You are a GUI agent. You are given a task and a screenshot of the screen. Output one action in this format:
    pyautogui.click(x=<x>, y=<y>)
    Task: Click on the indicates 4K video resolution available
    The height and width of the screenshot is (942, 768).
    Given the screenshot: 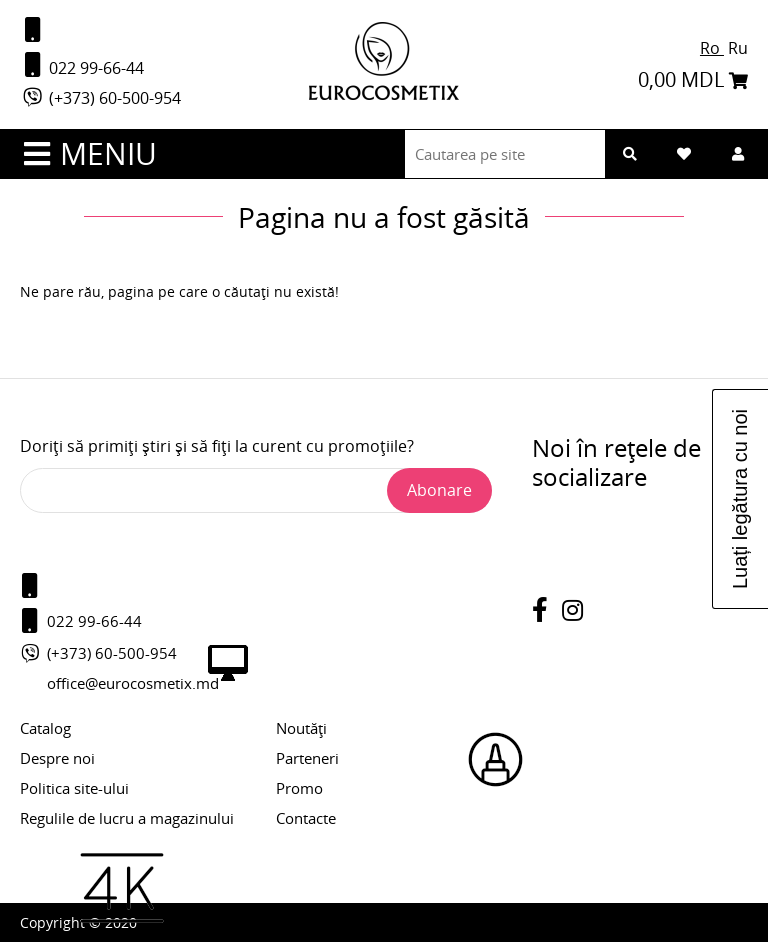 What is the action you would take?
    pyautogui.click(x=122, y=888)
    